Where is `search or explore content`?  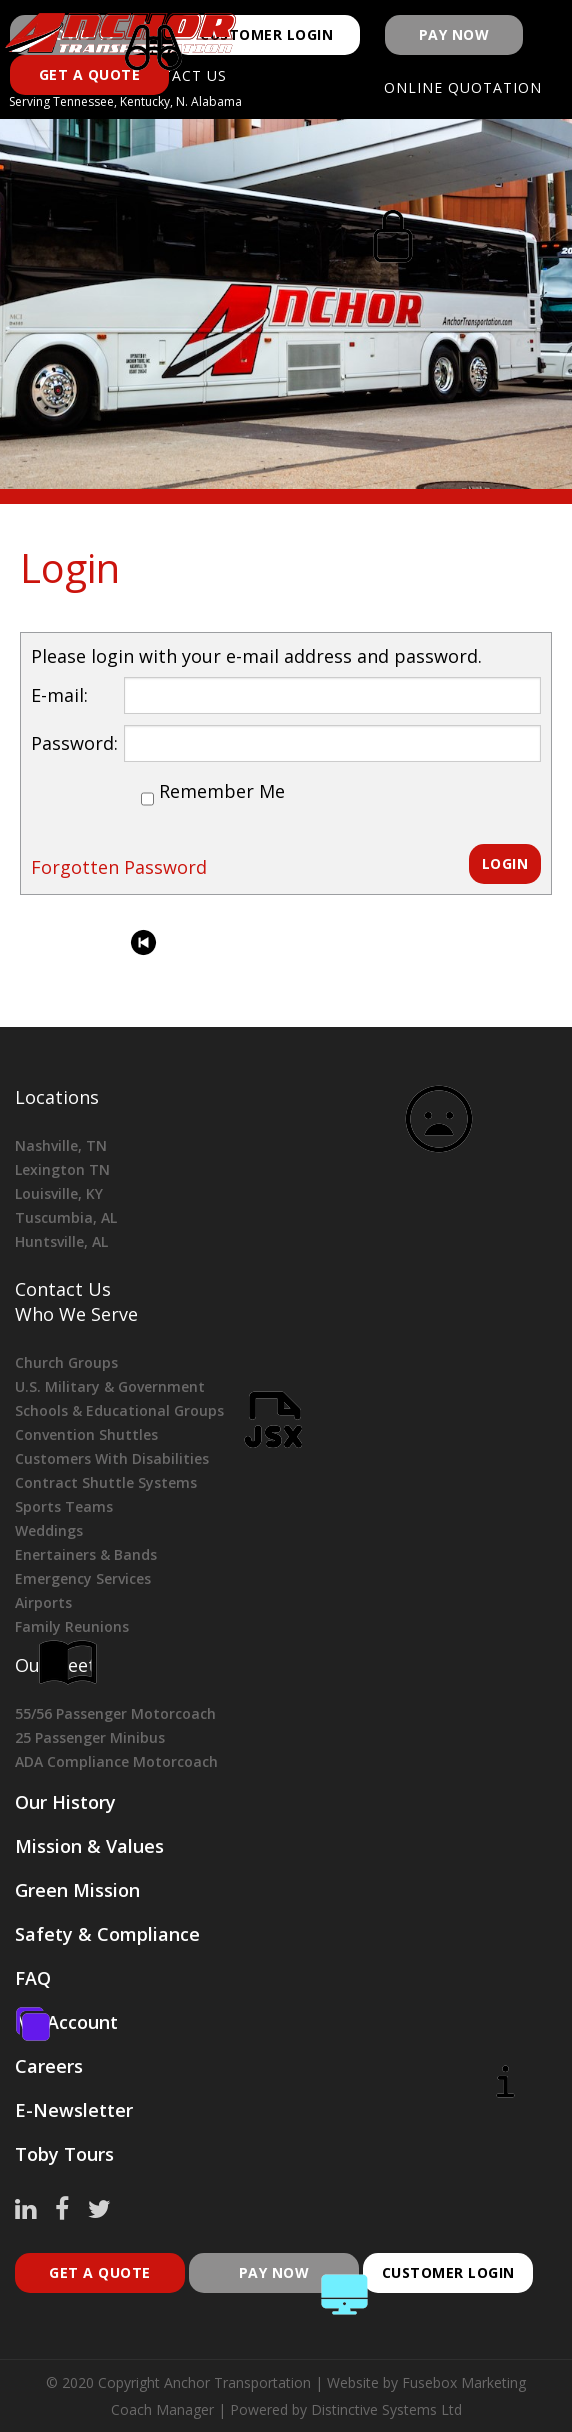
search or explore content is located at coordinates (153, 47).